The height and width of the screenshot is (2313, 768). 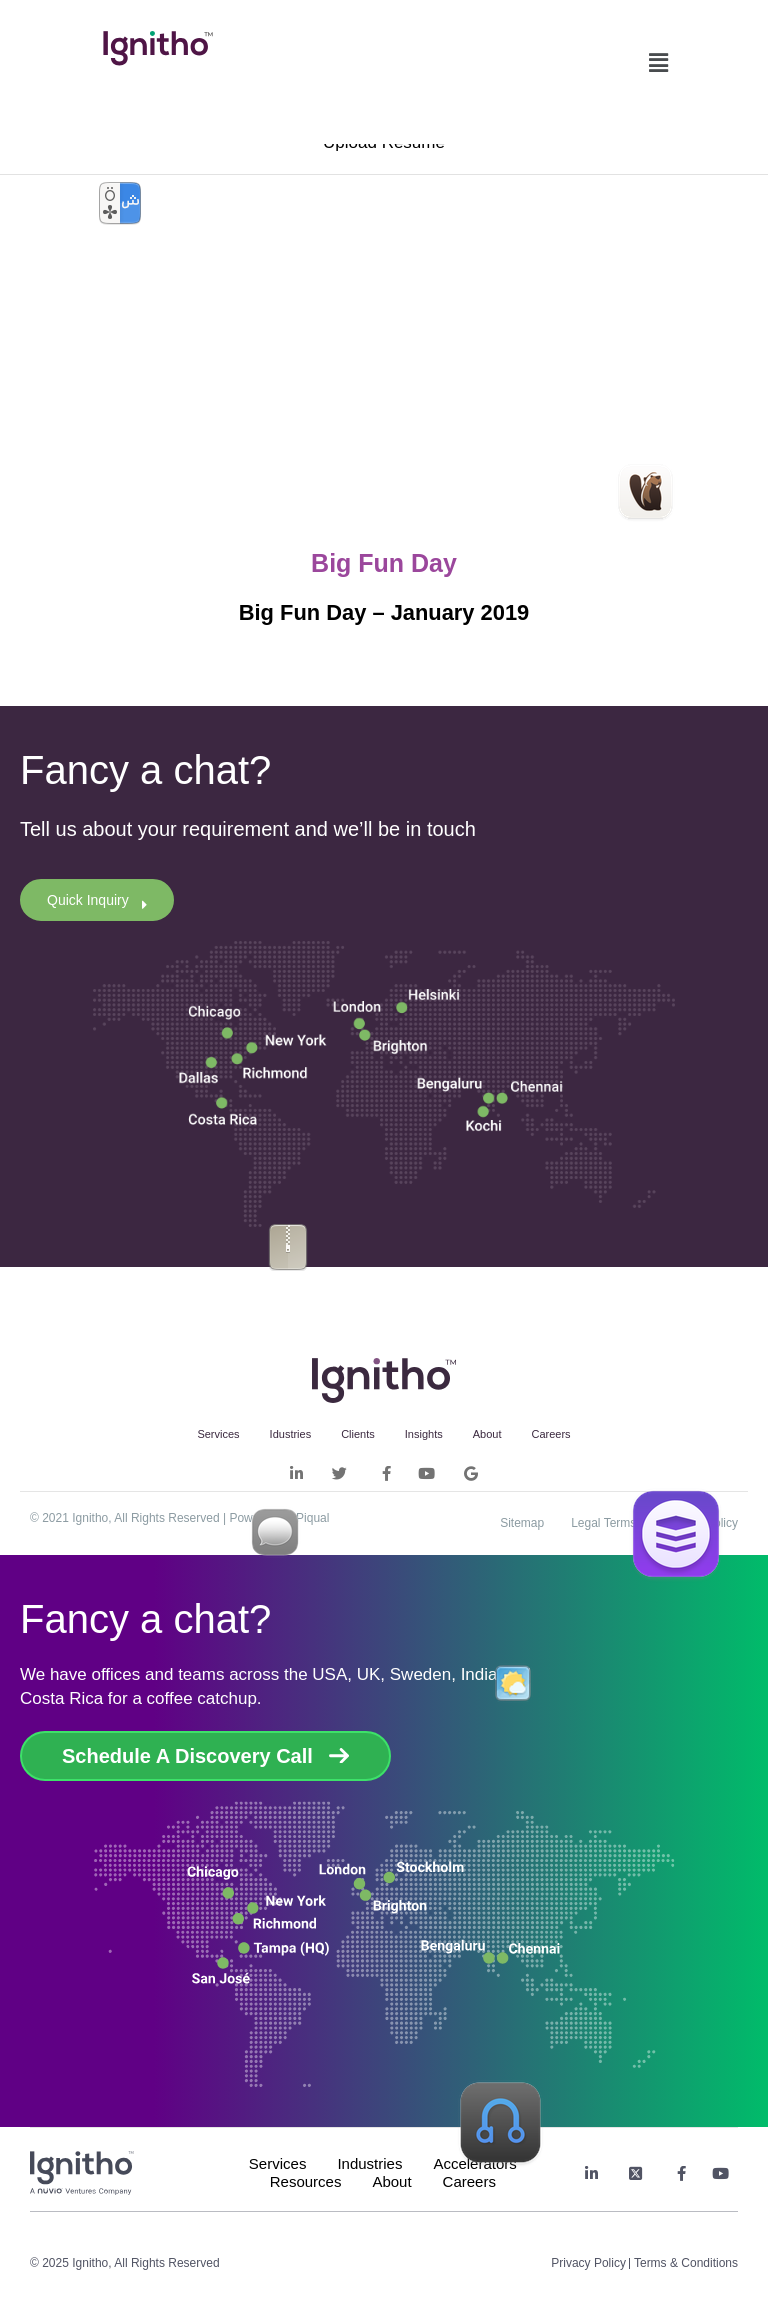 What do you see at coordinates (120, 203) in the screenshot?
I see `open the character map application` at bounding box center [120, 203].